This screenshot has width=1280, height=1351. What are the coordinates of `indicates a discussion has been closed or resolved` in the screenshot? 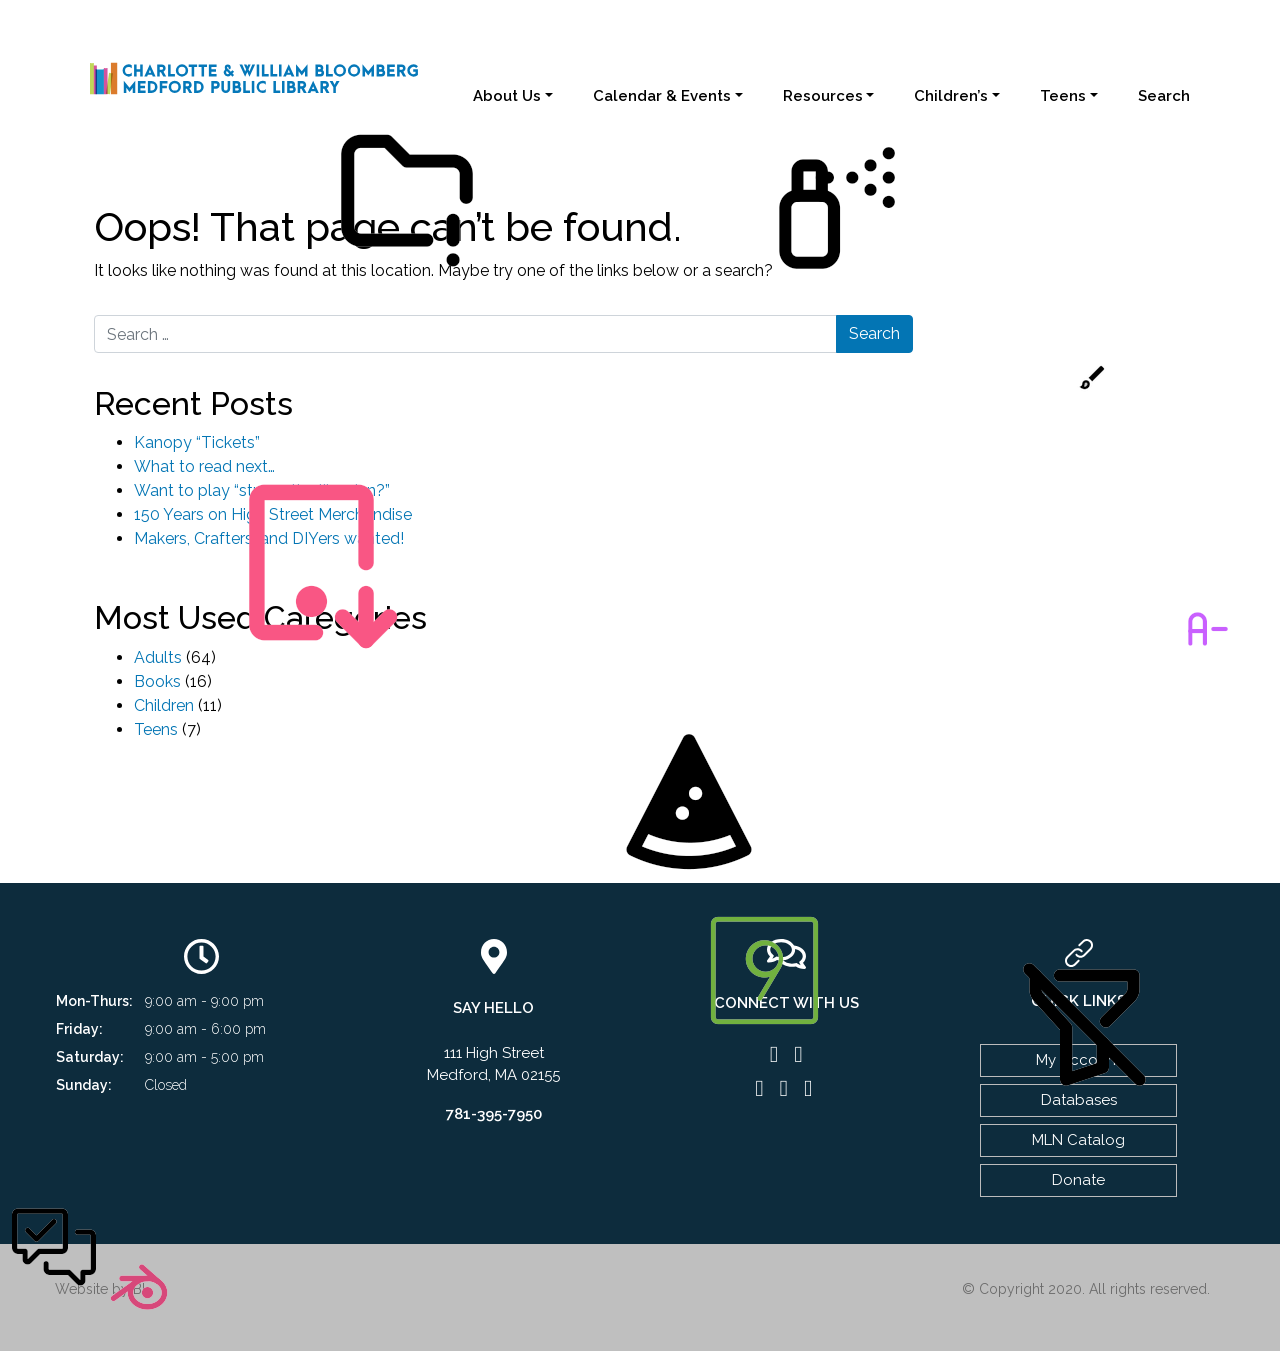 It's located at (54, 1247).